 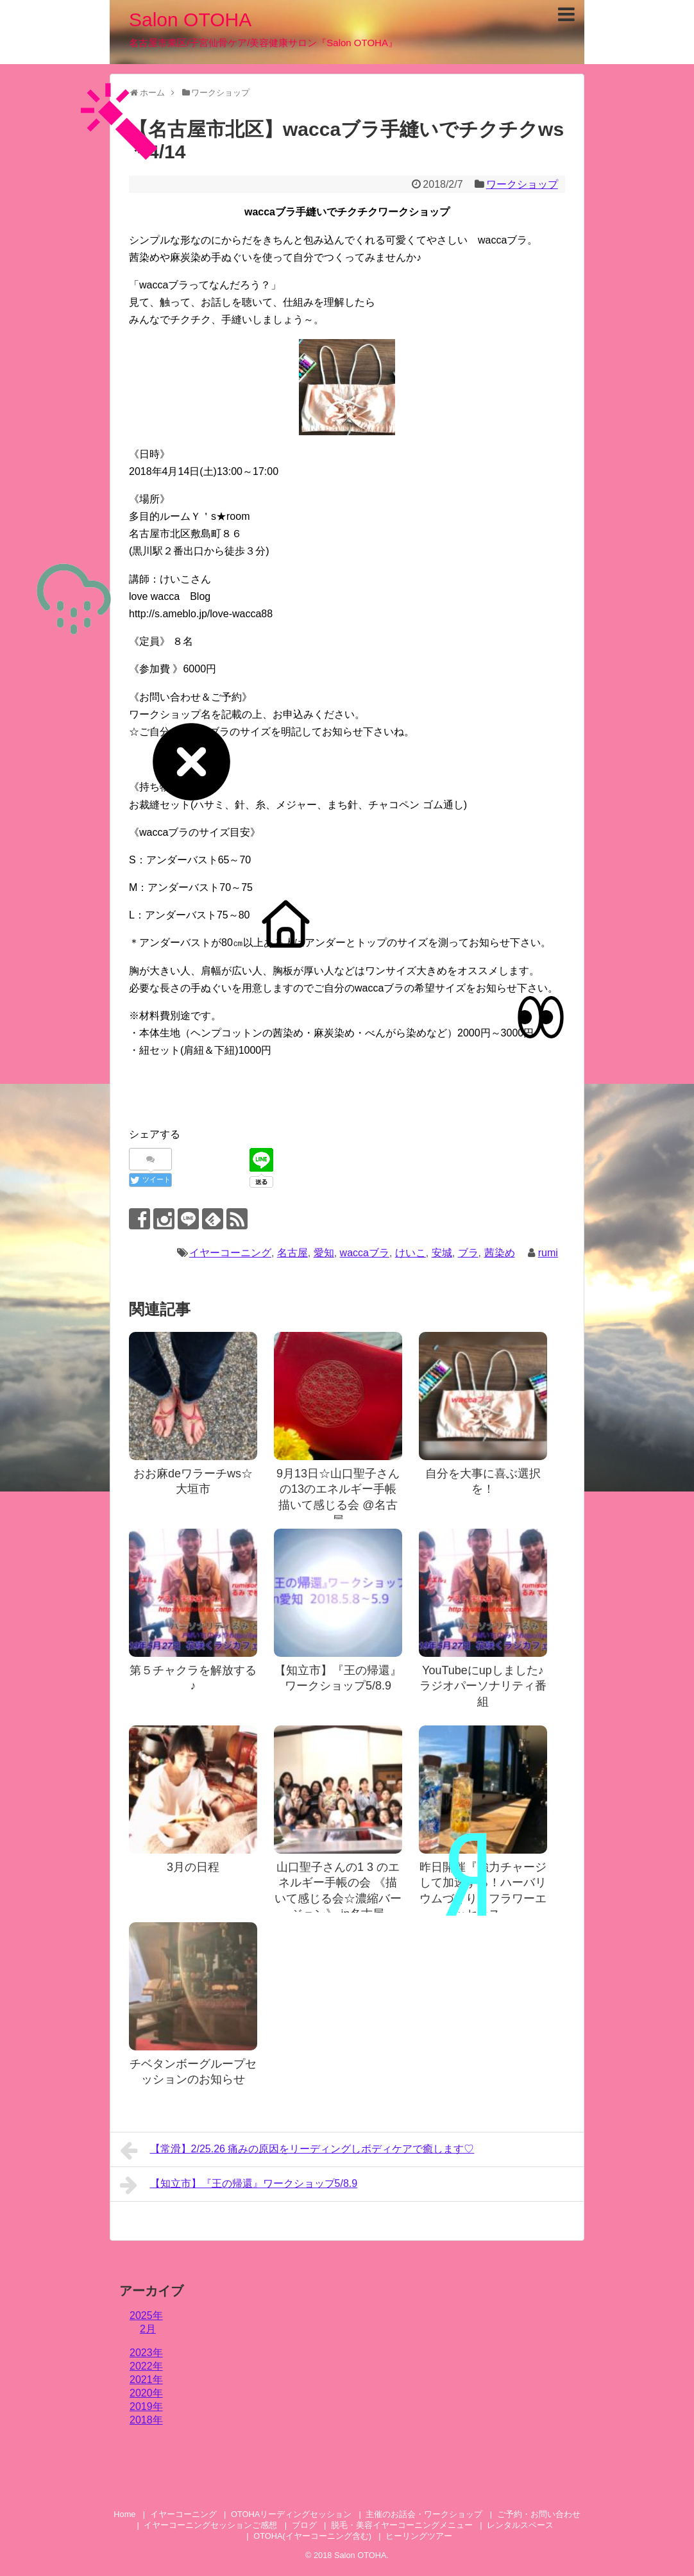 I want to click on close or dismiss a dialog, so click(x=191, y=761).